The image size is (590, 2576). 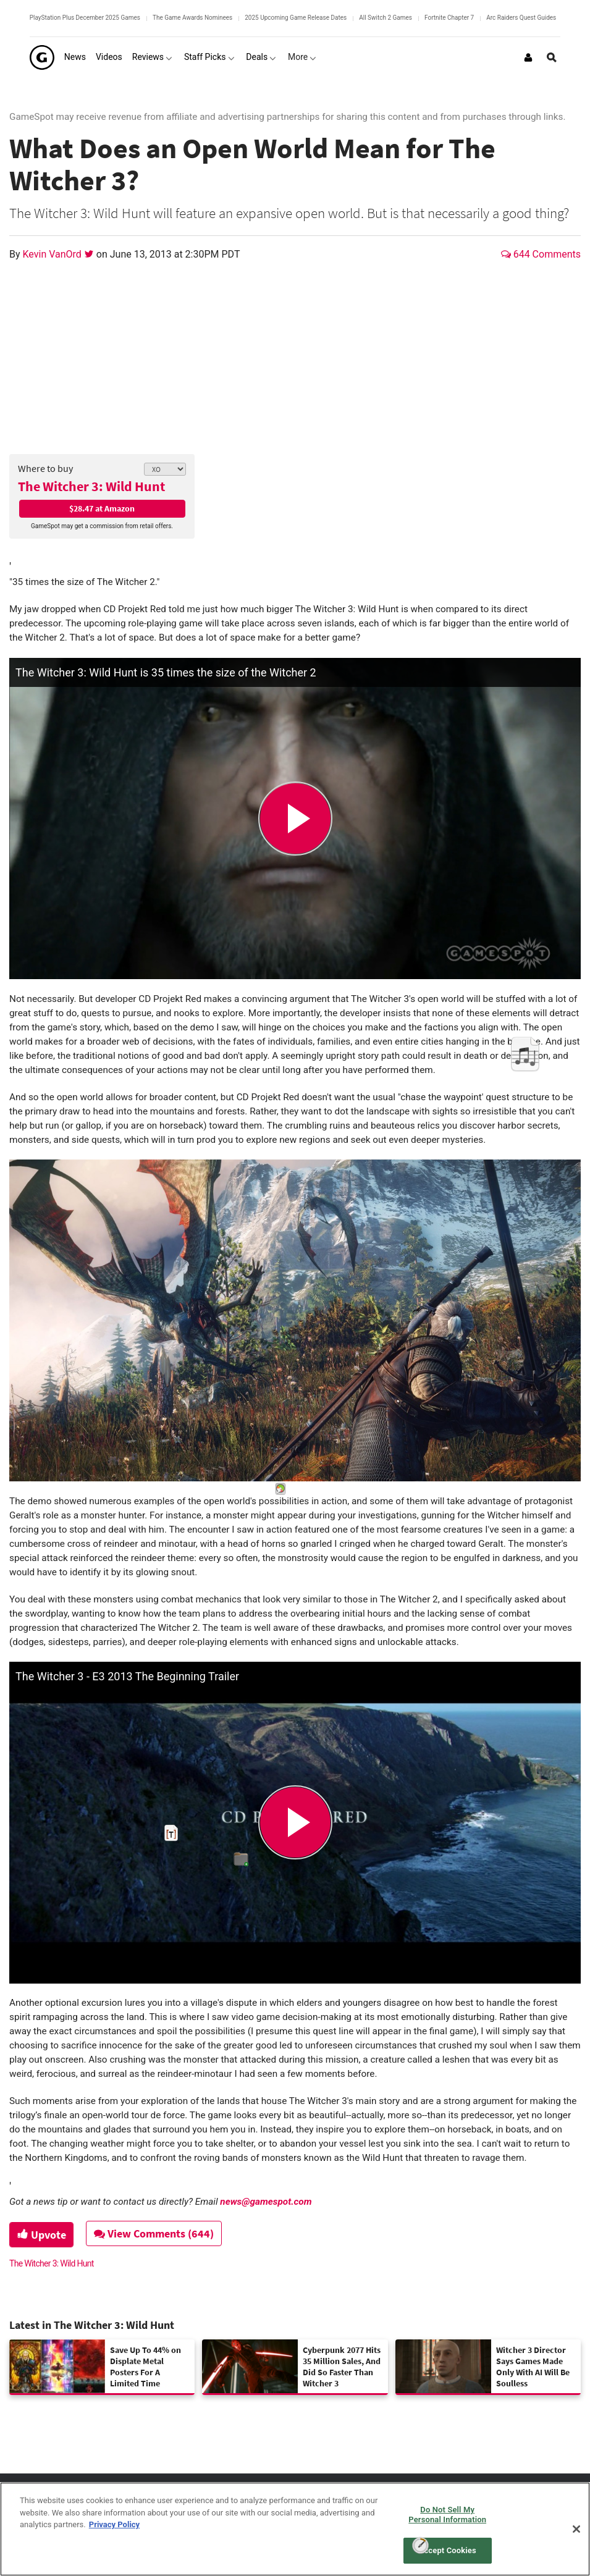 I want to click on an eMelody ringtone file, so click(x=525, y=1054).